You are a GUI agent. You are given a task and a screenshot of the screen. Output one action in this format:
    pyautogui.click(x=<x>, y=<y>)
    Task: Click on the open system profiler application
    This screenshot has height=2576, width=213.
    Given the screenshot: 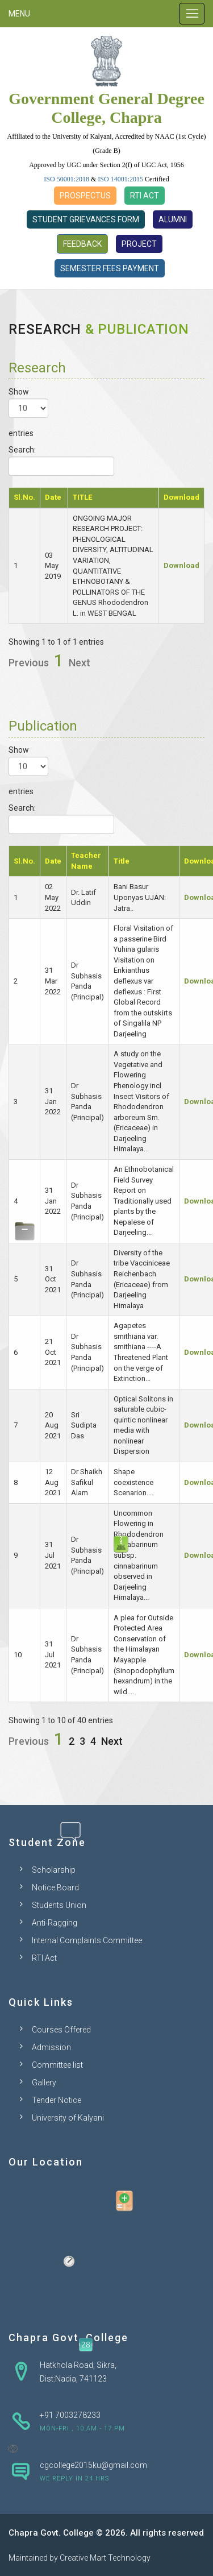 What is the action you would take?
    pyautogui.click(x=69, y=2261)
    